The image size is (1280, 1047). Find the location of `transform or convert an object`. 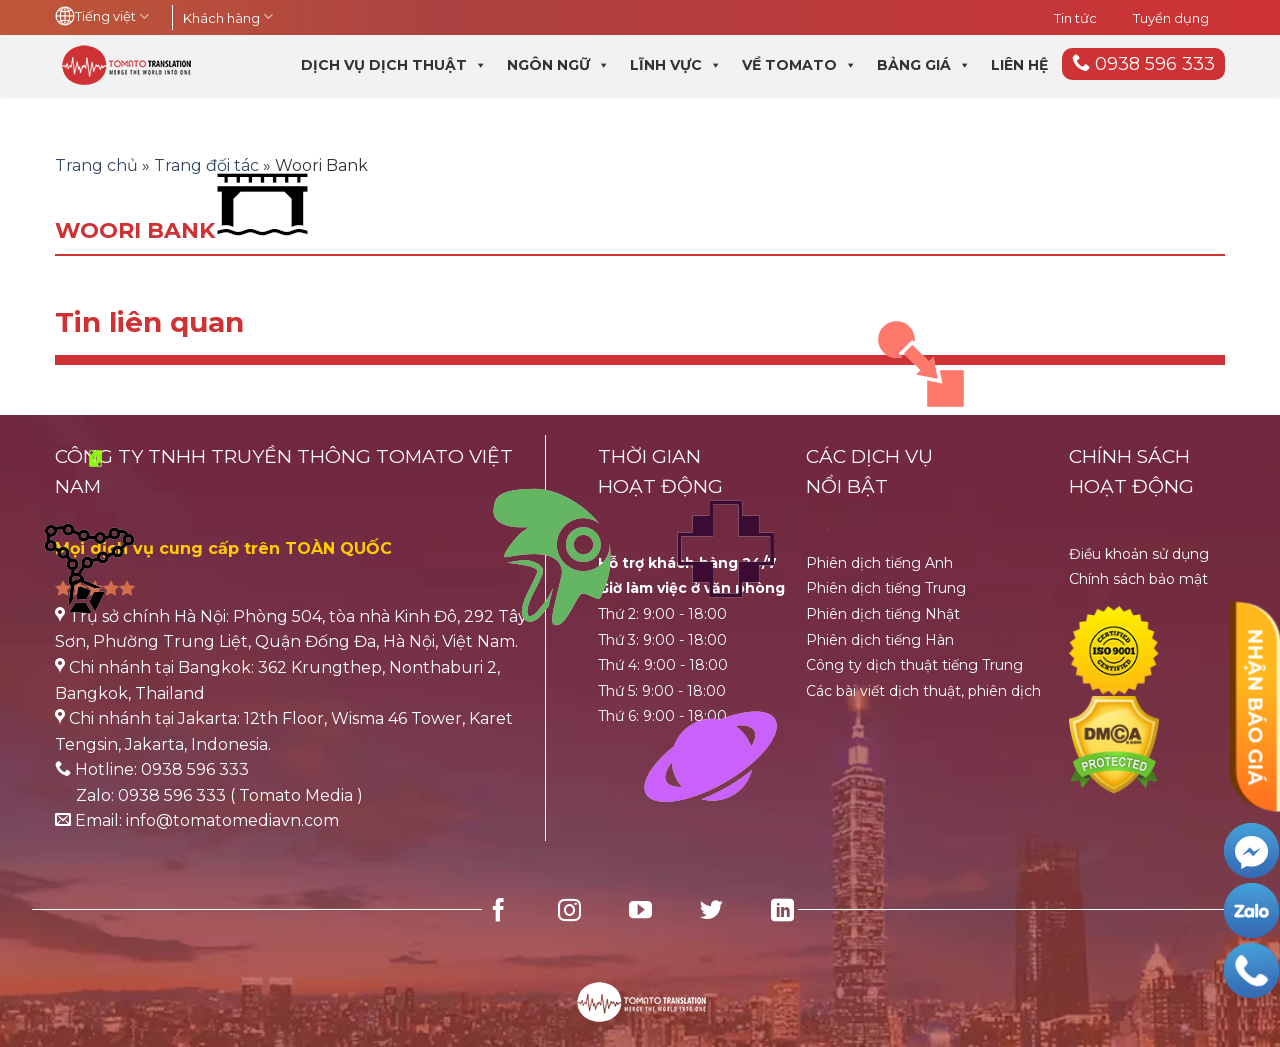

transform or convert an object is located at coordinates (921, 364).